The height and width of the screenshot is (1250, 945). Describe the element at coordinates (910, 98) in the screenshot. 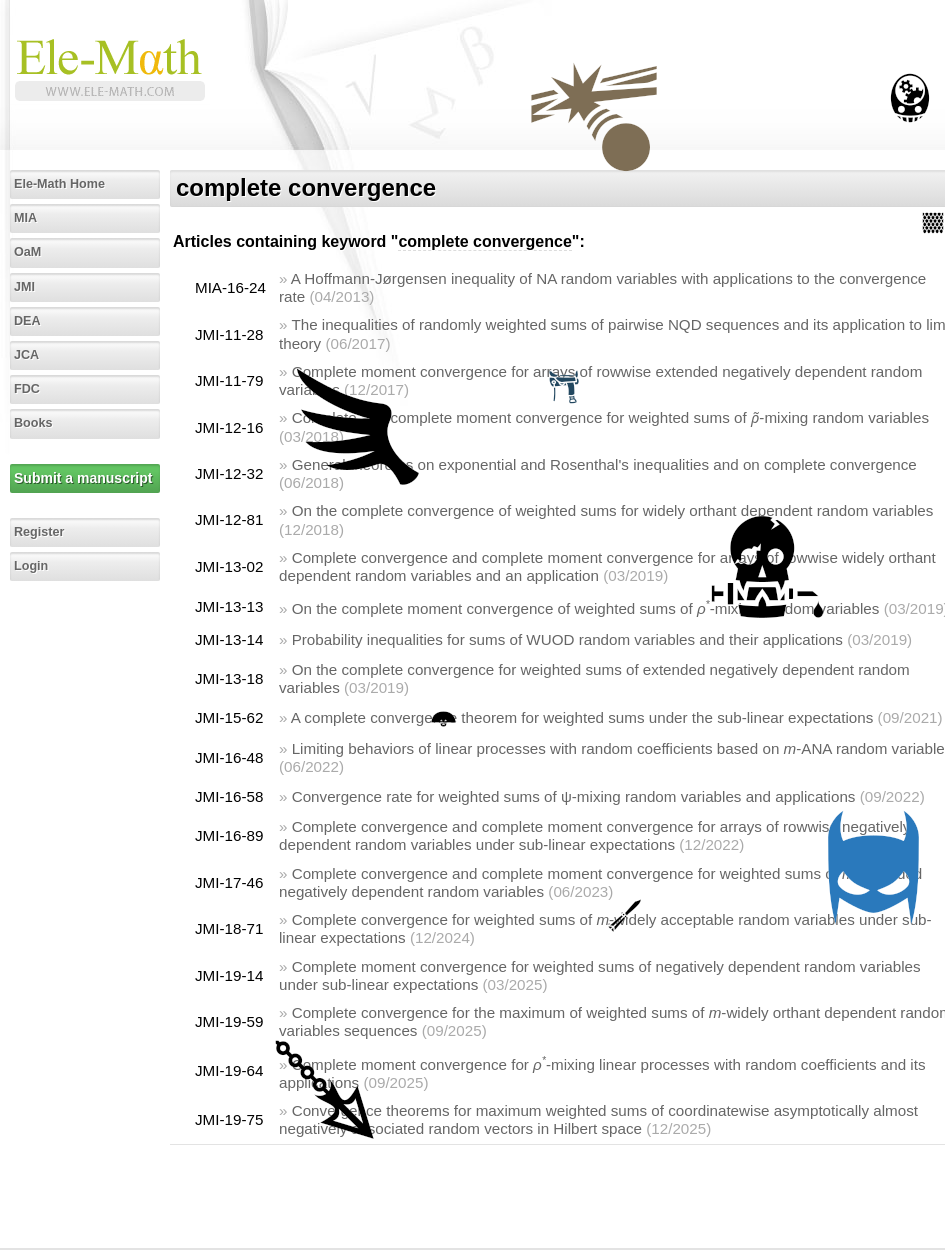

I see `access AI or machine learning features` at that location.